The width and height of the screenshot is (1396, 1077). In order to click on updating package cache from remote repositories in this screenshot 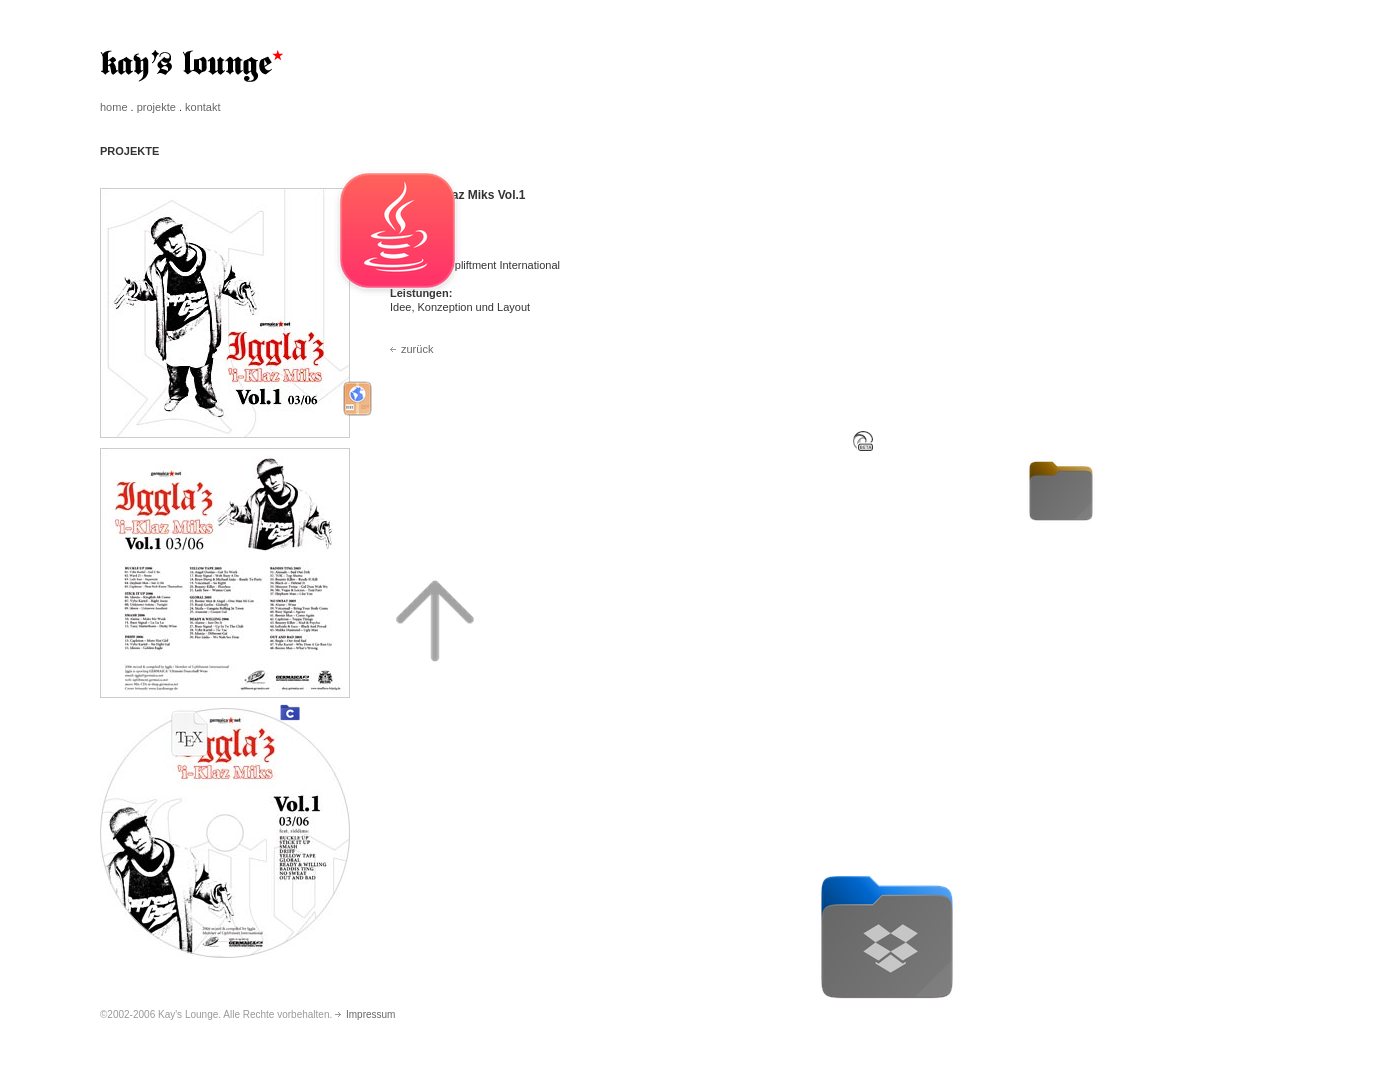, I will do `click(357, 398)`.